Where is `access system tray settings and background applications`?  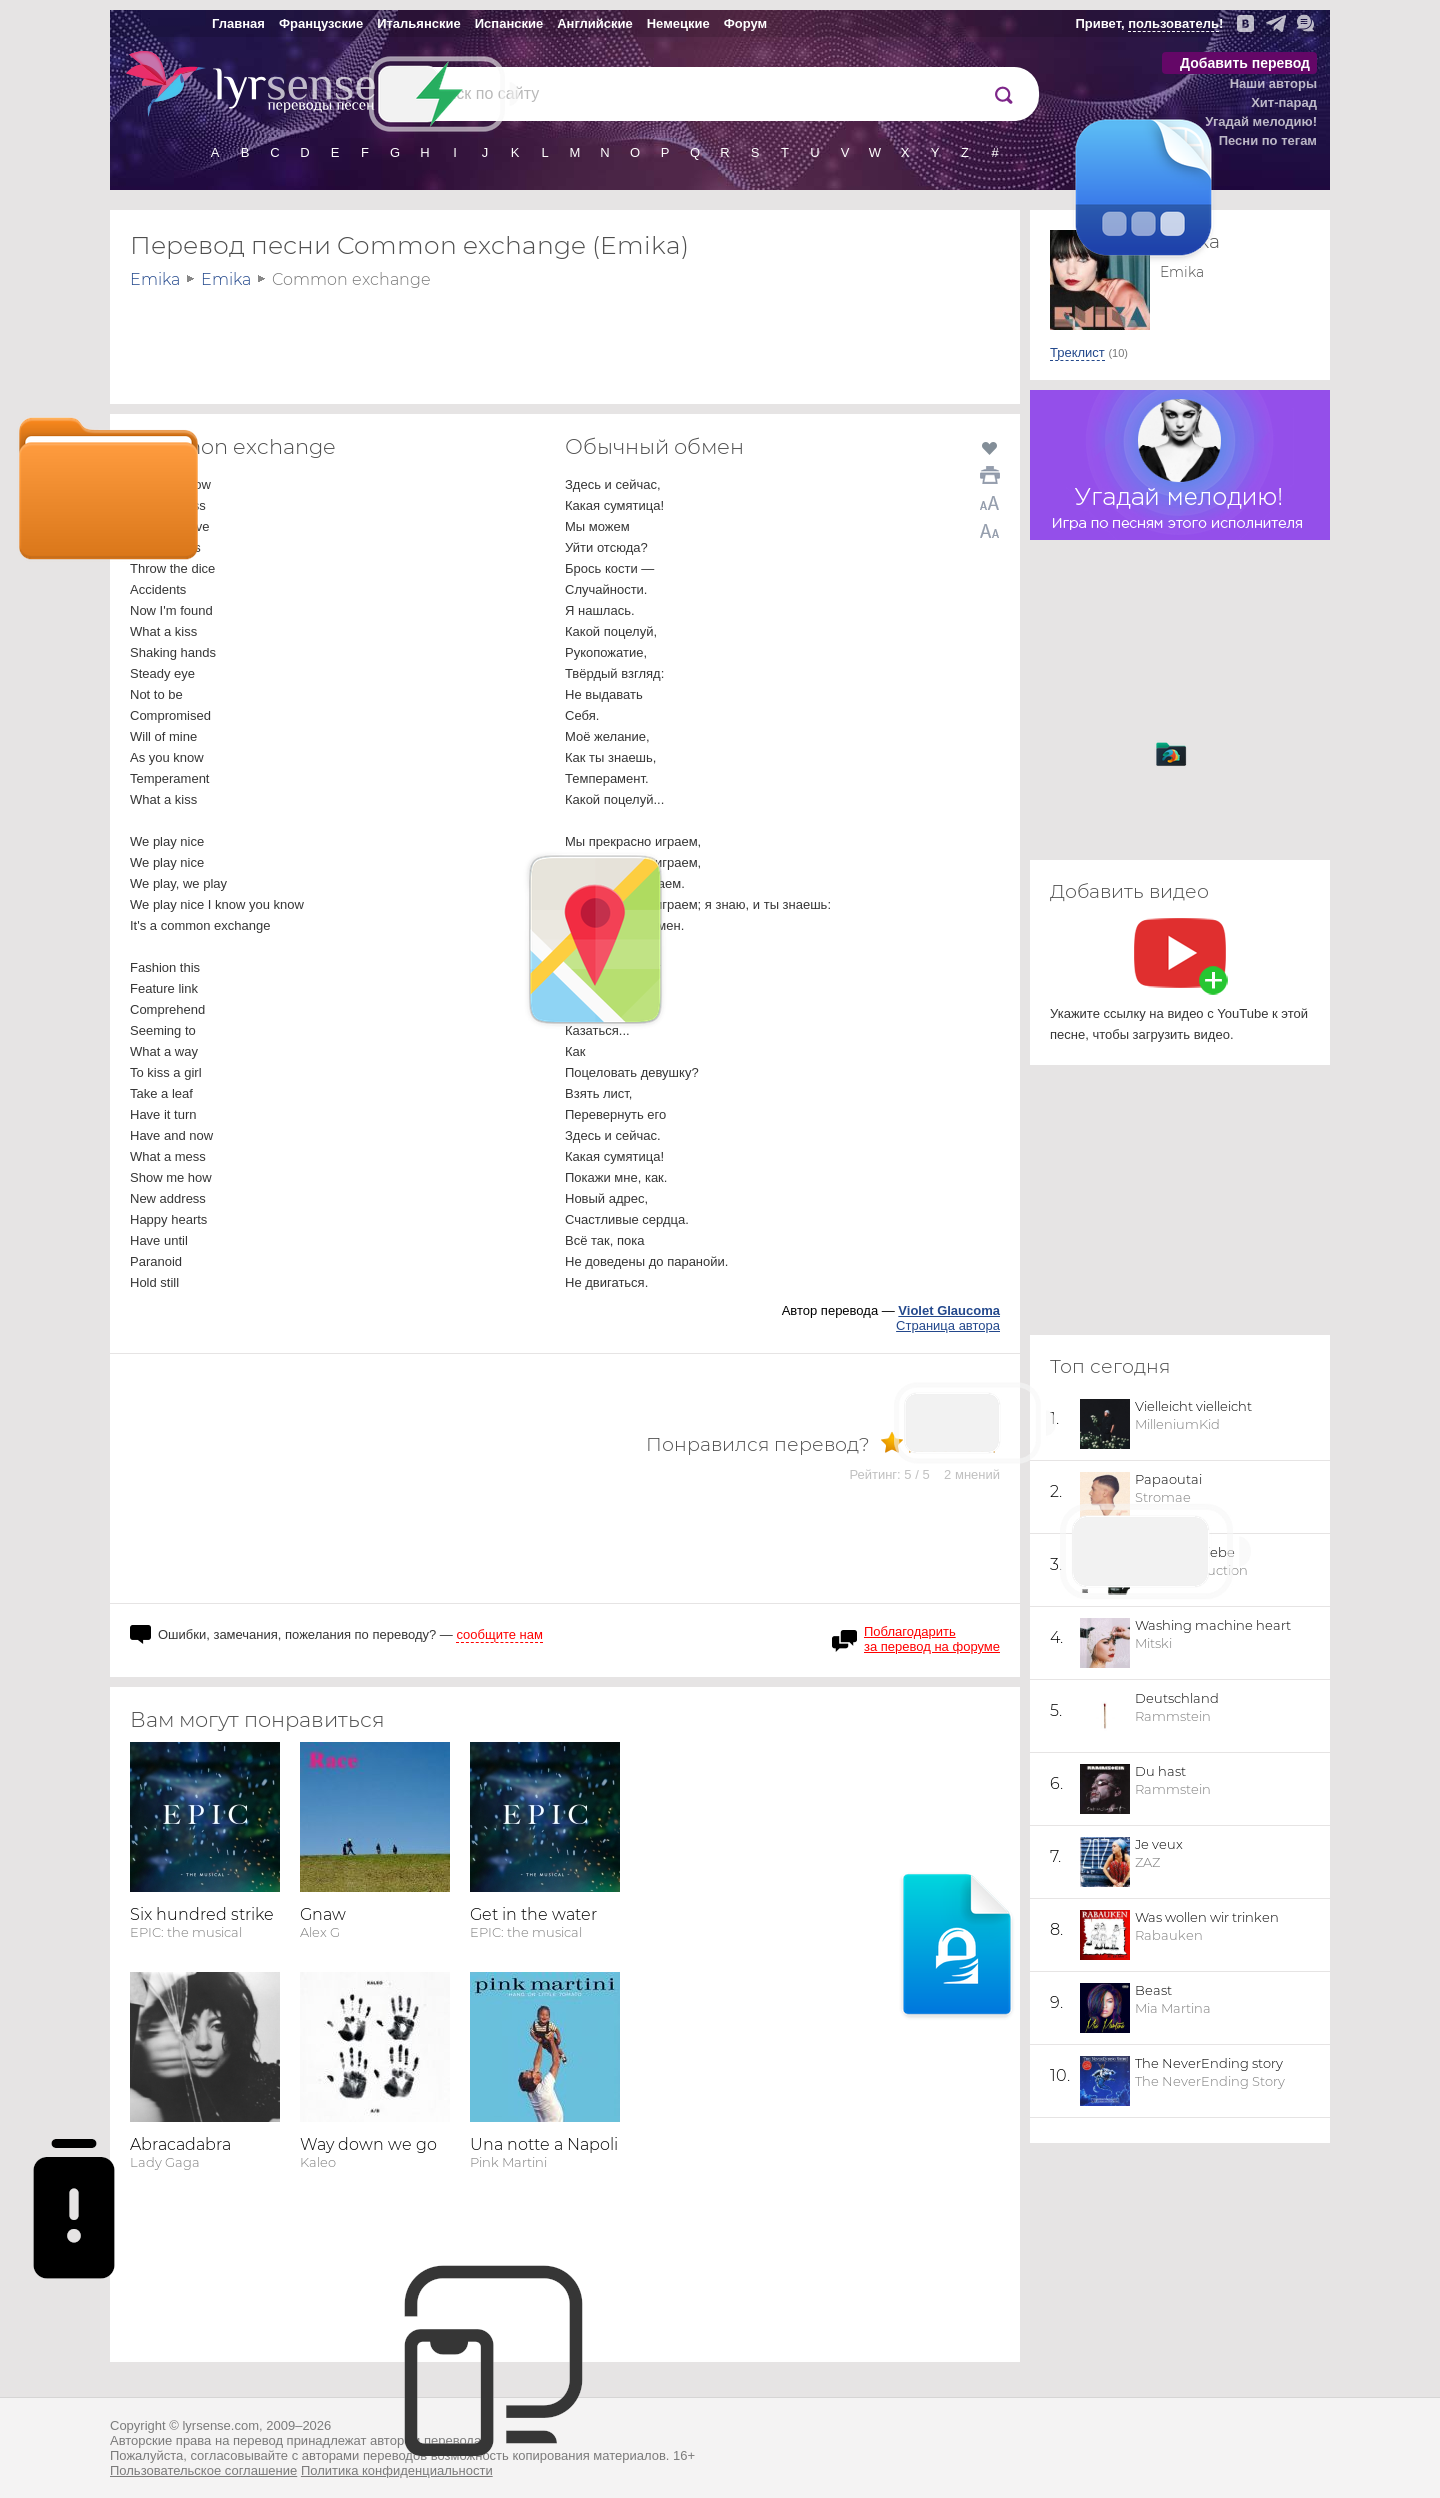
access system tray settings and background applications is located at coordinates (1143, 187).